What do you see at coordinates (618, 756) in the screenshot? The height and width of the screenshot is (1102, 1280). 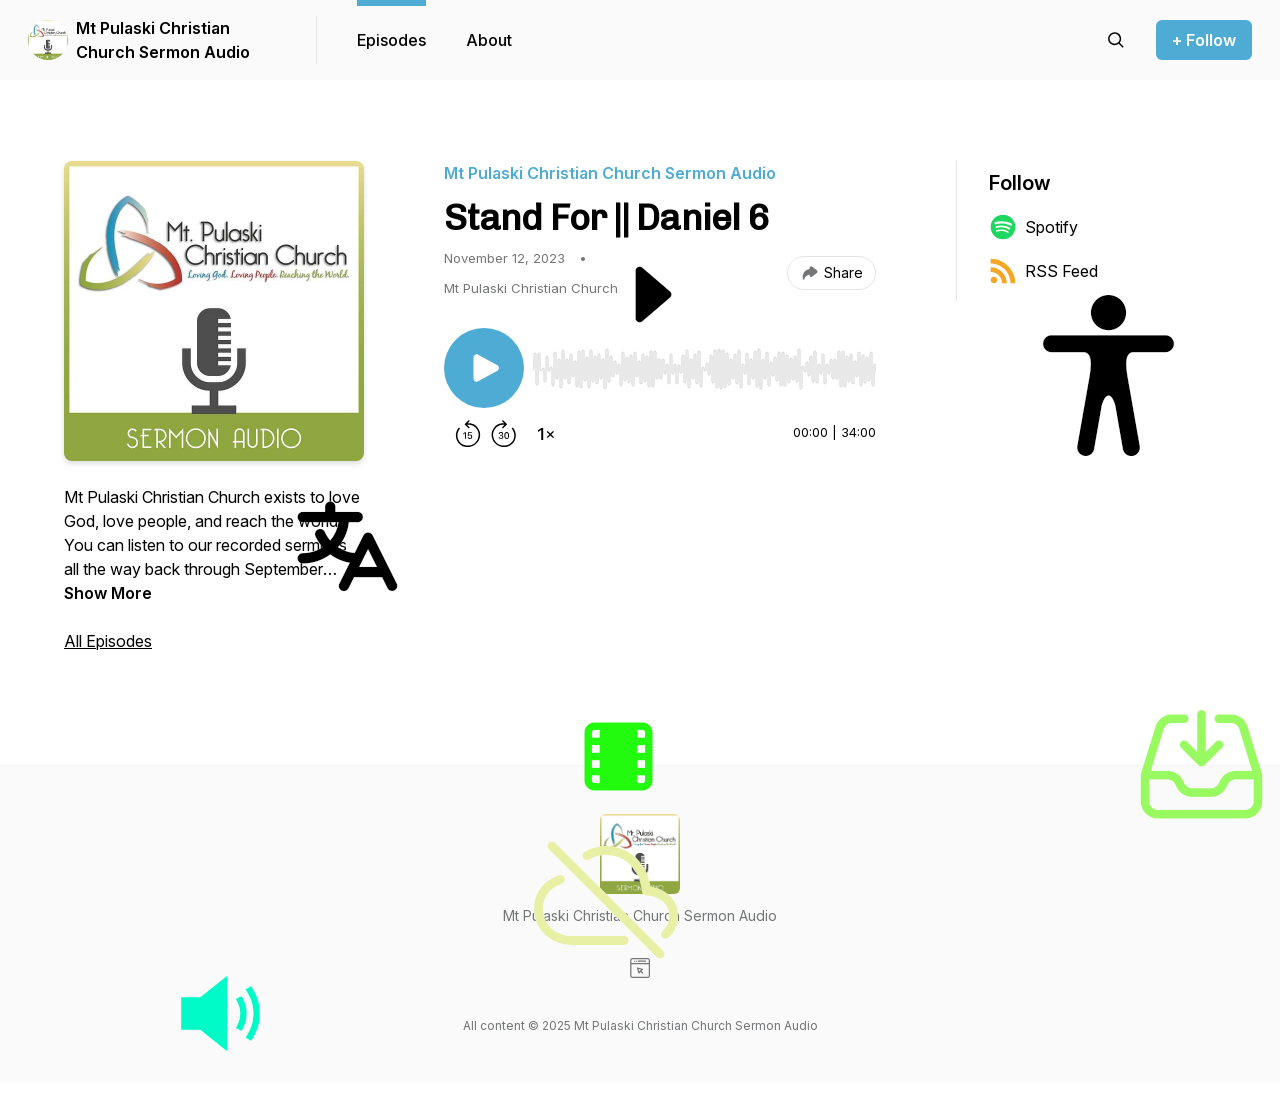 I see `access video or movie content` at bounding box center [618, 756].